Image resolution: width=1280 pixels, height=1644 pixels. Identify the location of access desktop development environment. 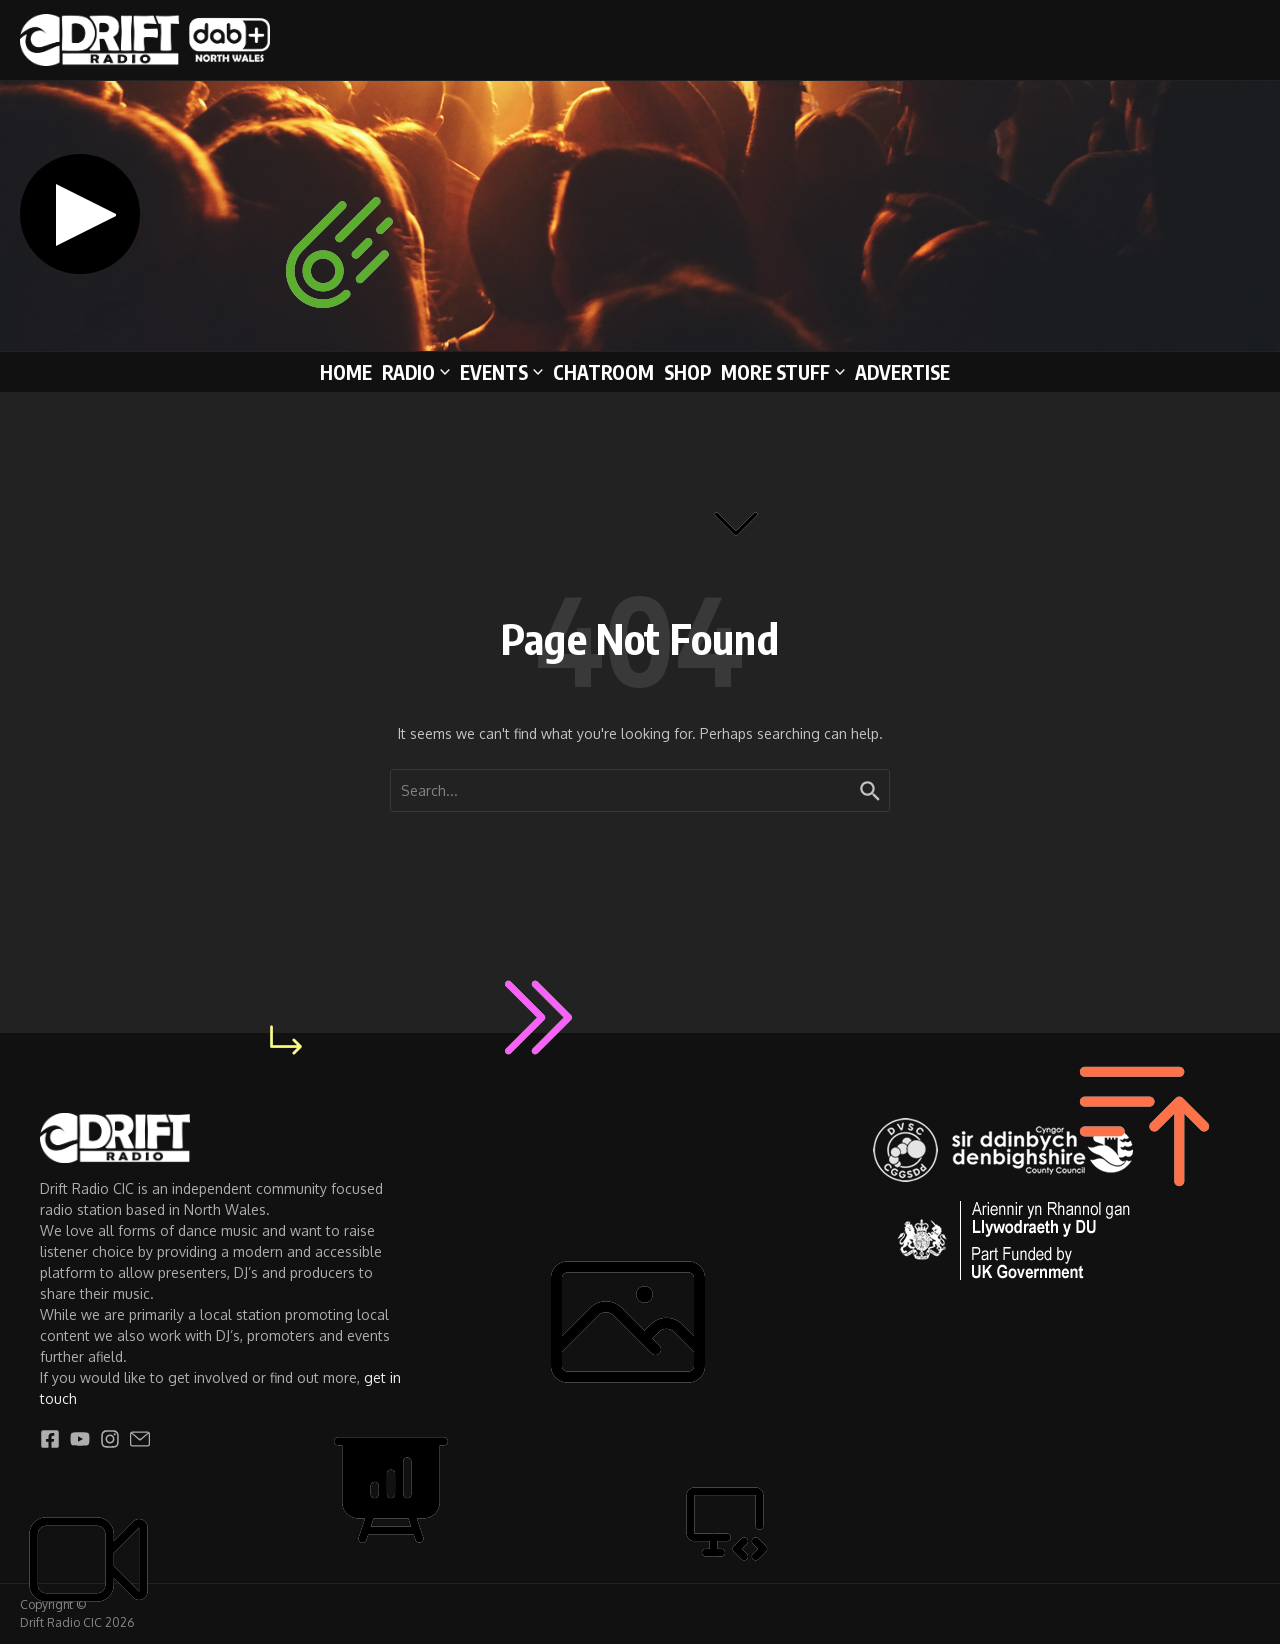
(725, 1522).